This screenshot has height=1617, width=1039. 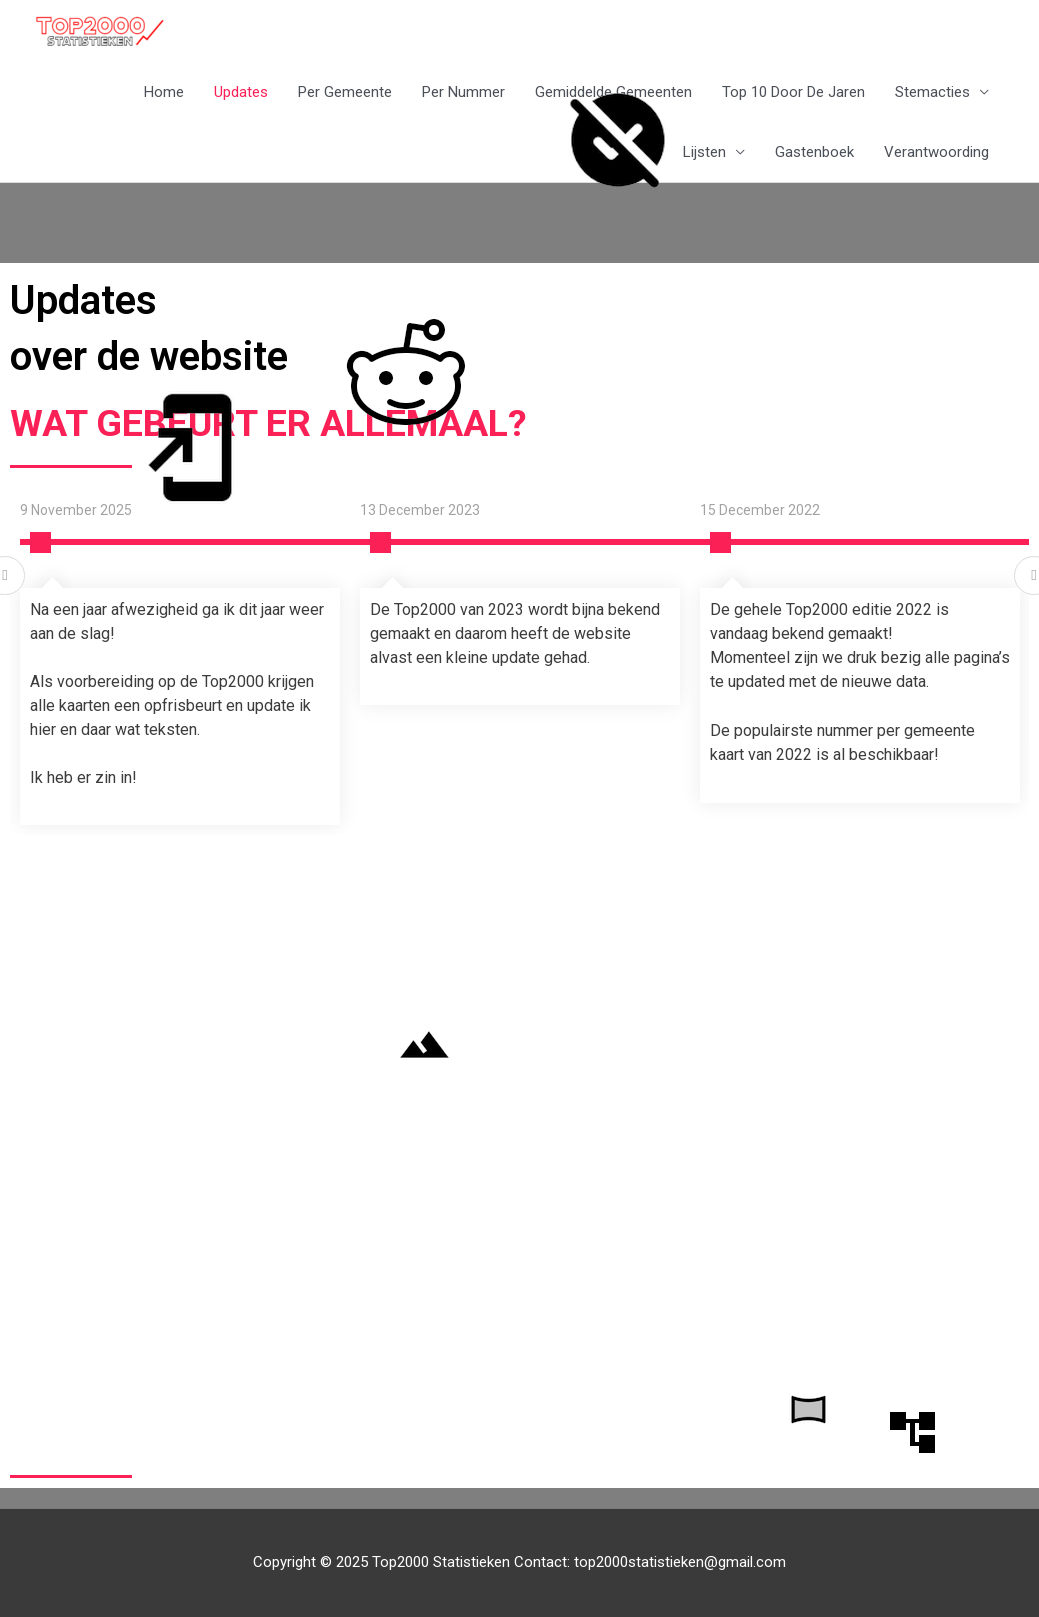 What do you see at coordinates (618, 140) in the screenshot?
I see `indicates content is unpublished or hidden from public view` at bounding box center [618, 140].